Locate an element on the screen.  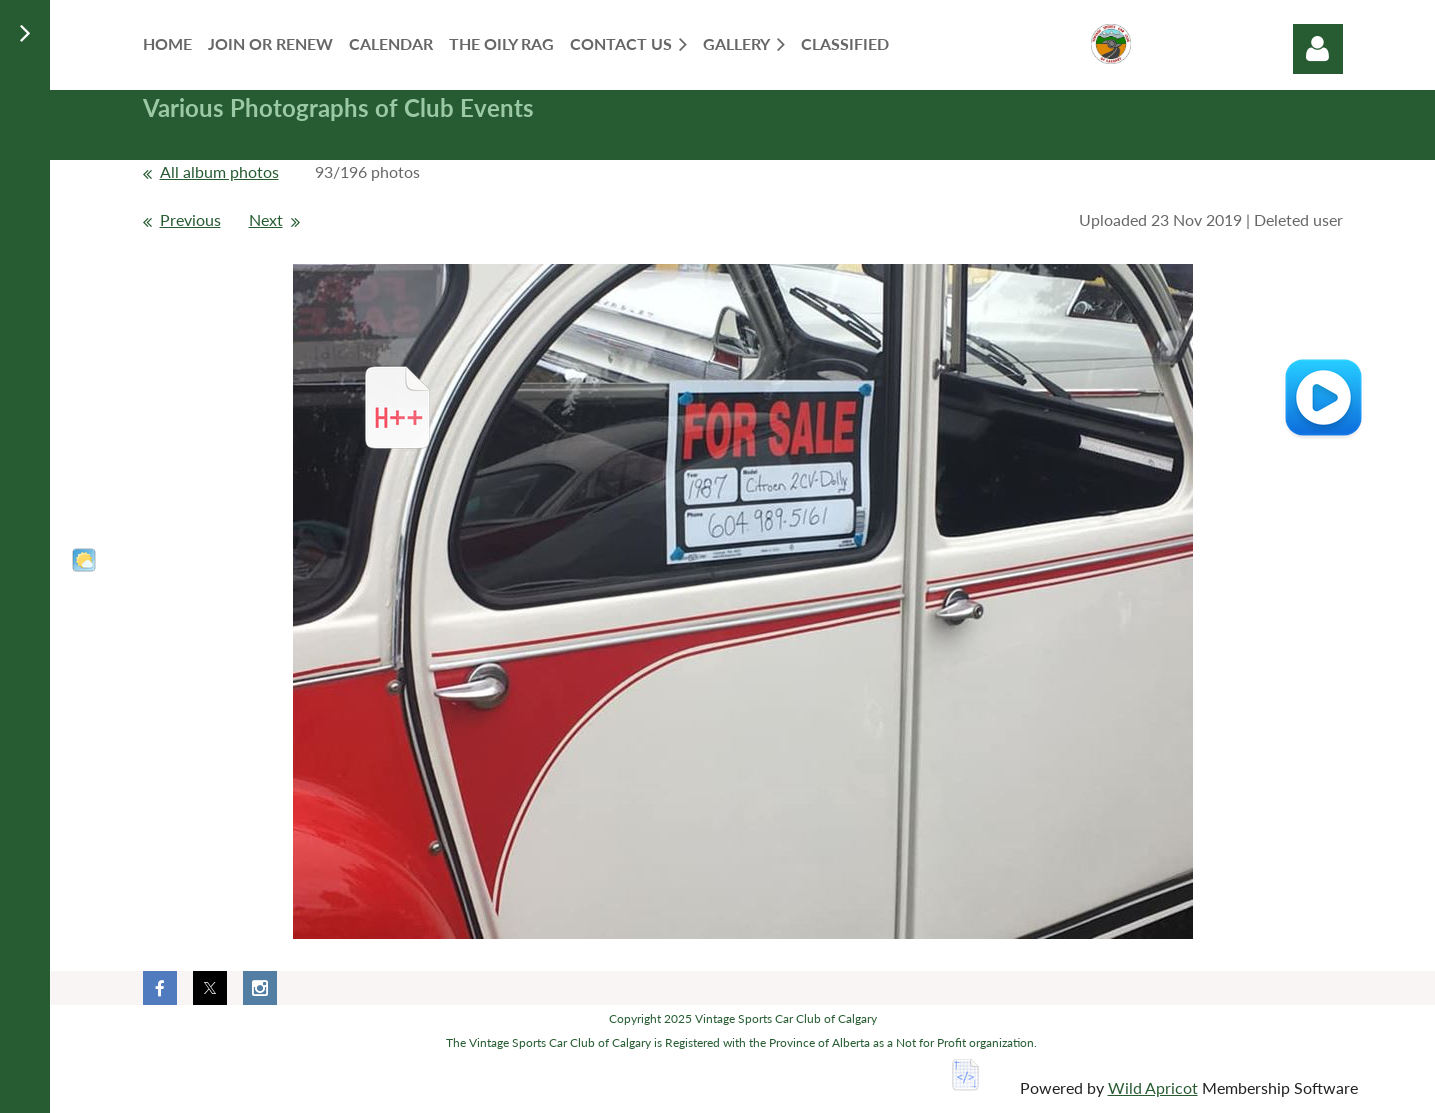
open amberol music player is located at coordinates (1323, 397).